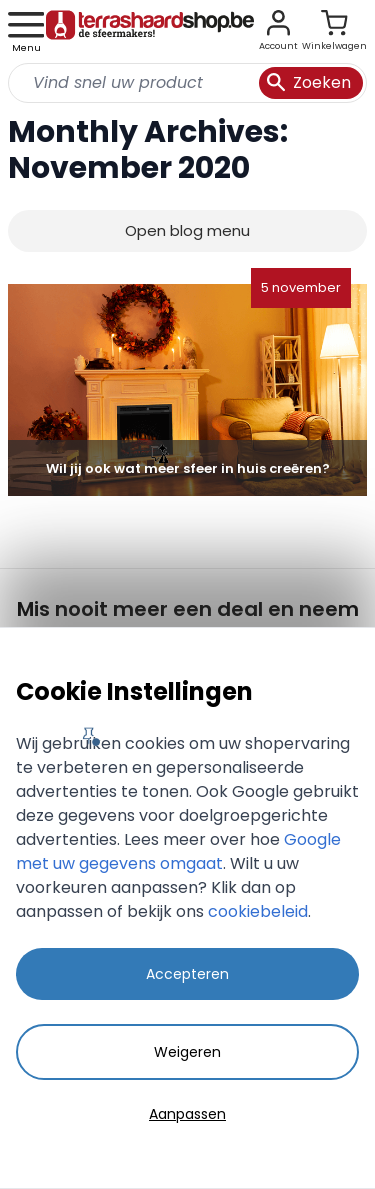 This screenshot has width=375, height=1189. Describe the element at coordinates (89, 735) in the screenshot. I see `pinned file with unsaved changes` at that location.